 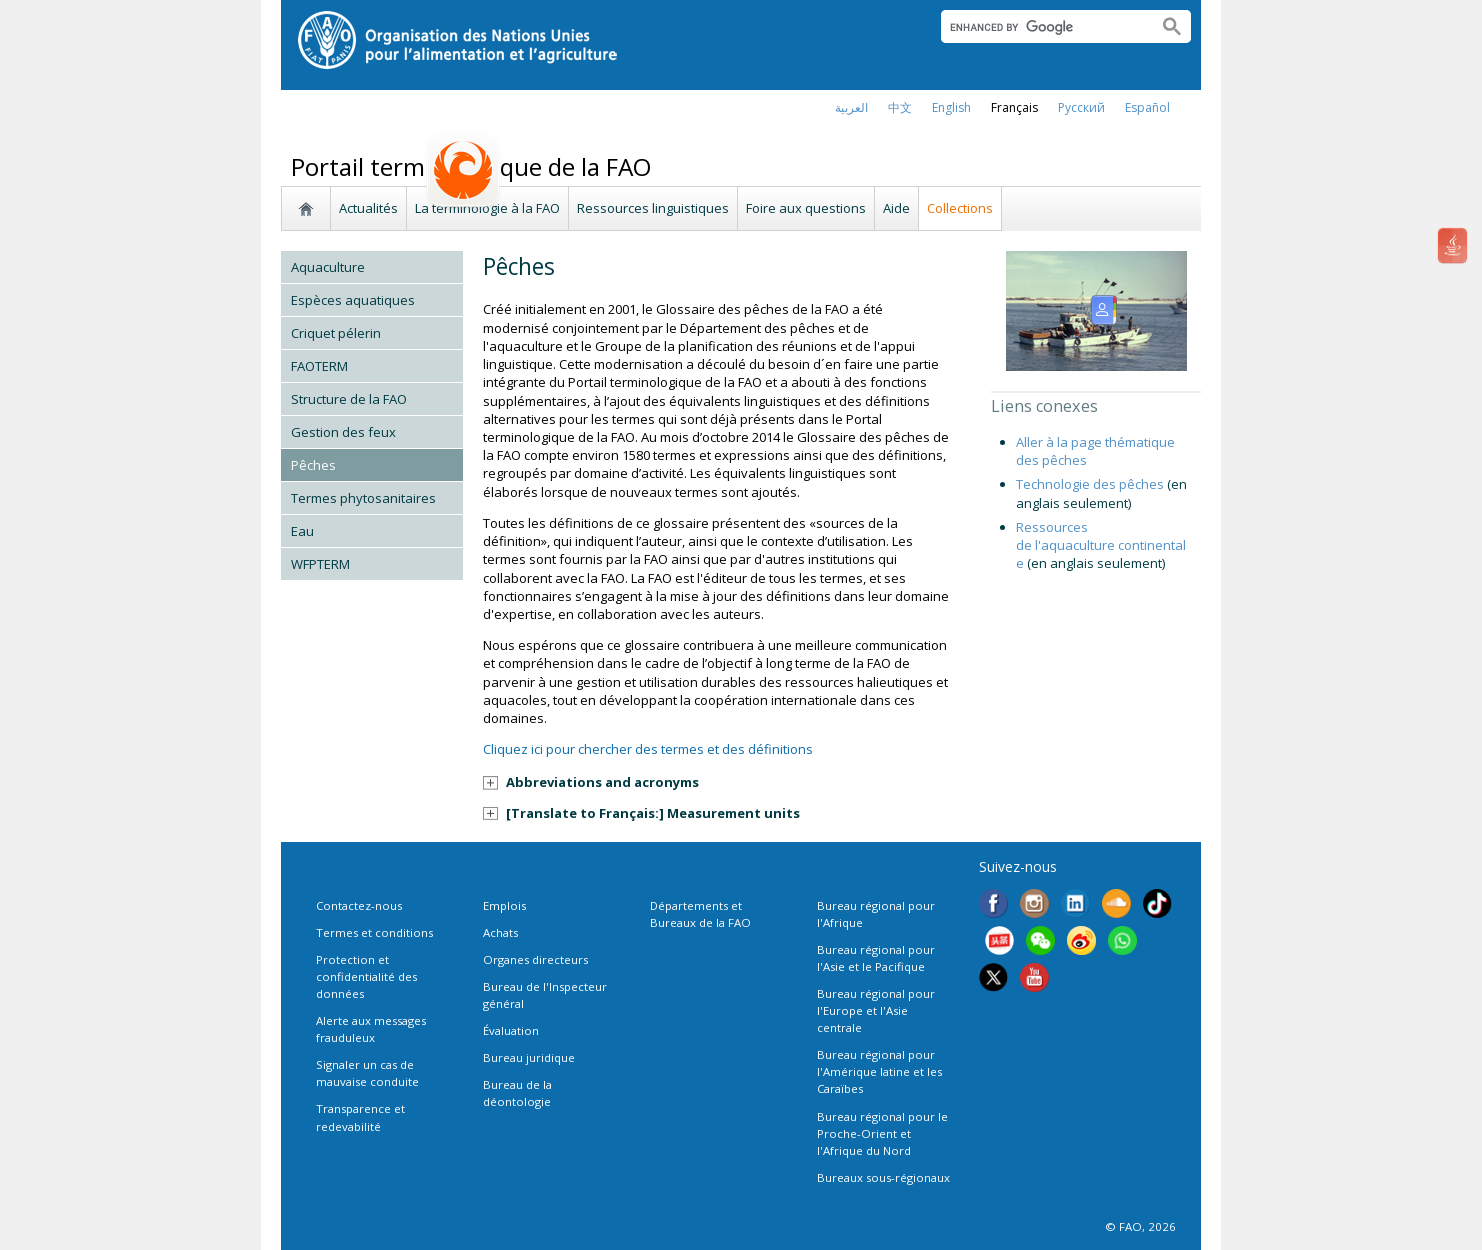 What do you see at coordinates (1104, 310) in the screenshot?
I see `open the address book application` at bounding box center [1104, 310].